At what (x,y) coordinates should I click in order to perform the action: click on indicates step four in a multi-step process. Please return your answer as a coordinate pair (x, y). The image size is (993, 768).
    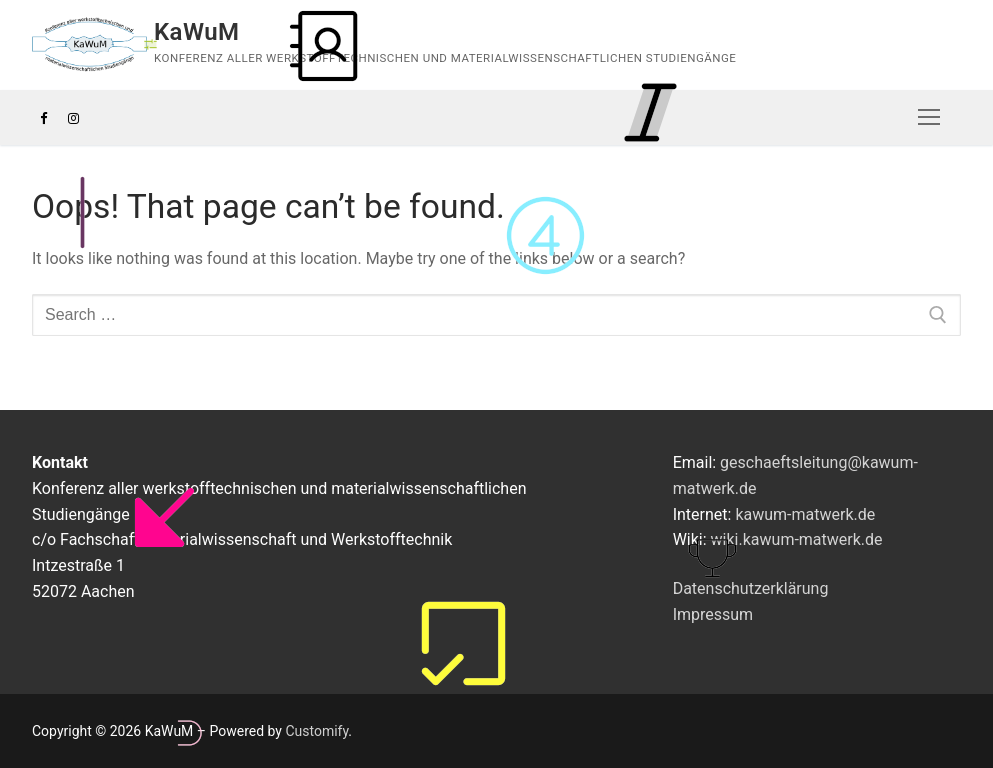
    Looking at the image, I should click on (545, 235).